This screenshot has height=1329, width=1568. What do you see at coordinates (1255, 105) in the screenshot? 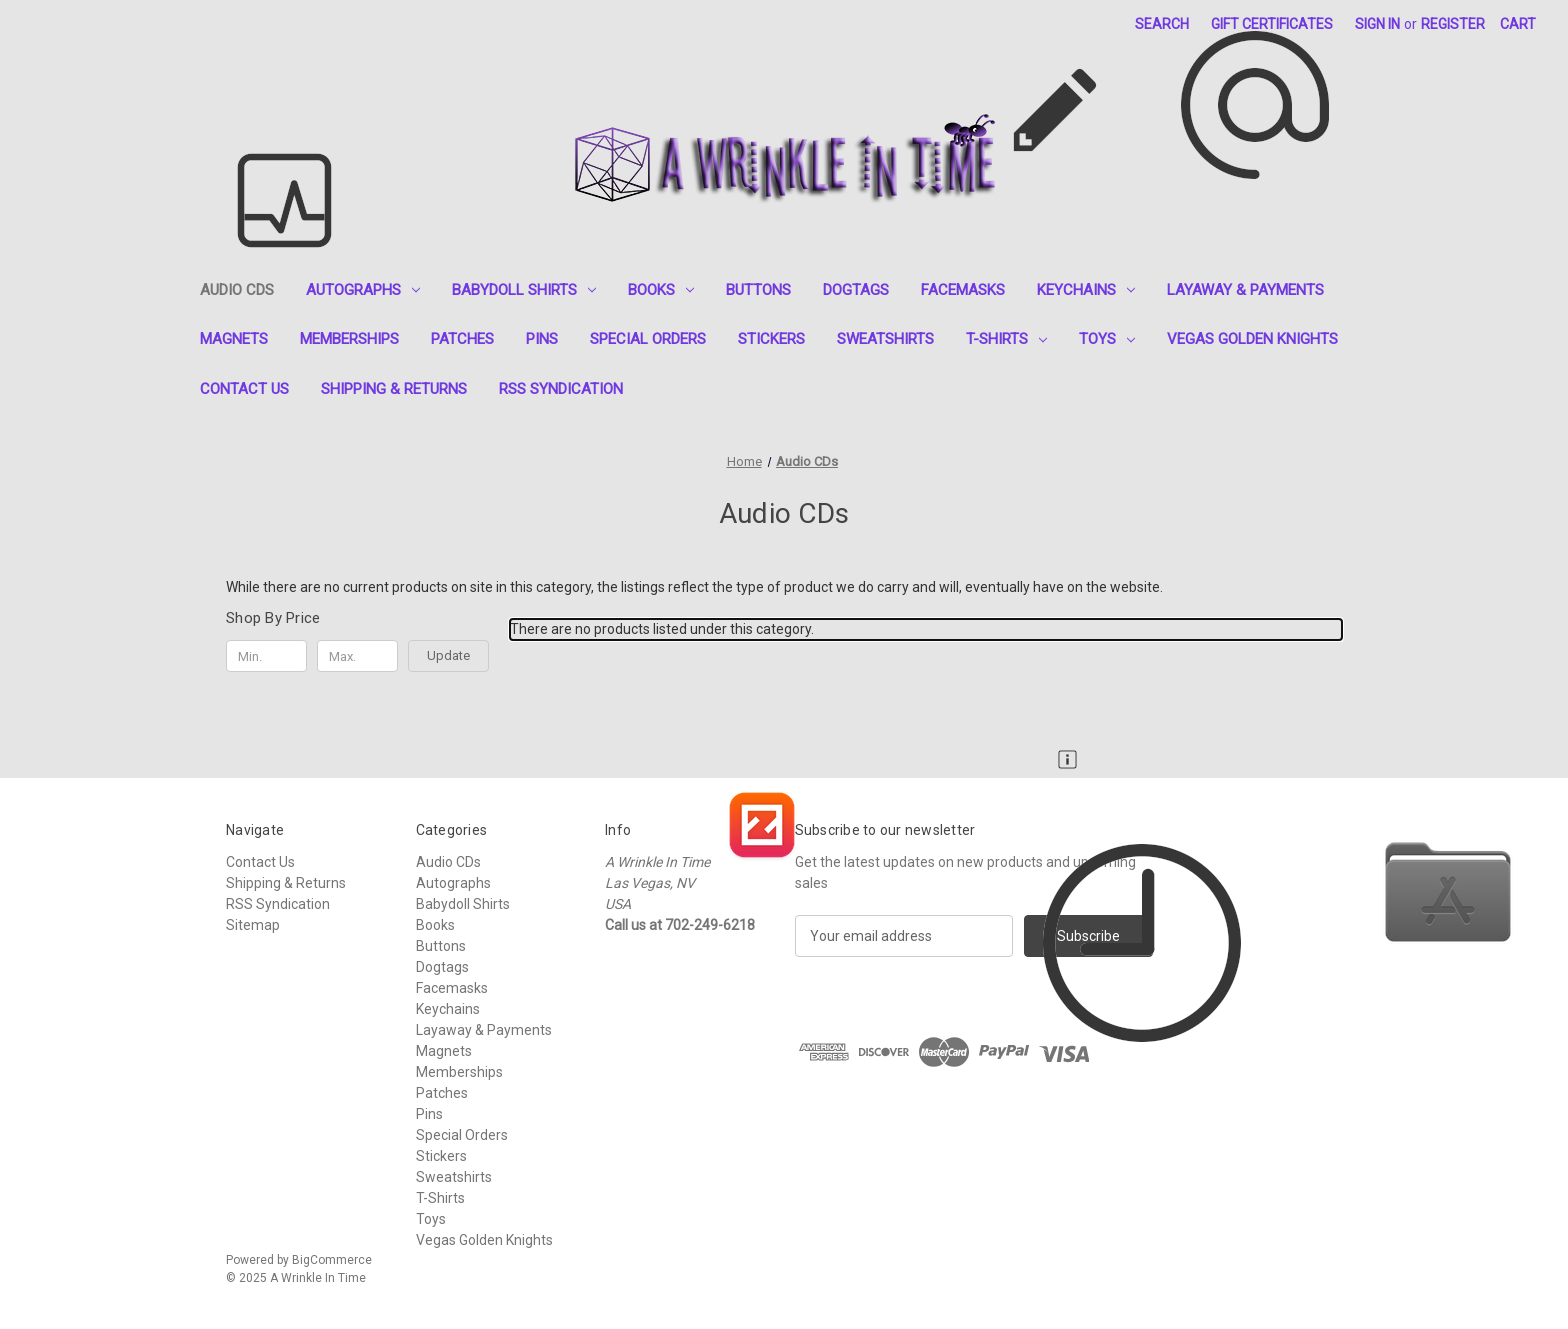
I see `manage linked online accounts` at bounding box center [1255, 105].